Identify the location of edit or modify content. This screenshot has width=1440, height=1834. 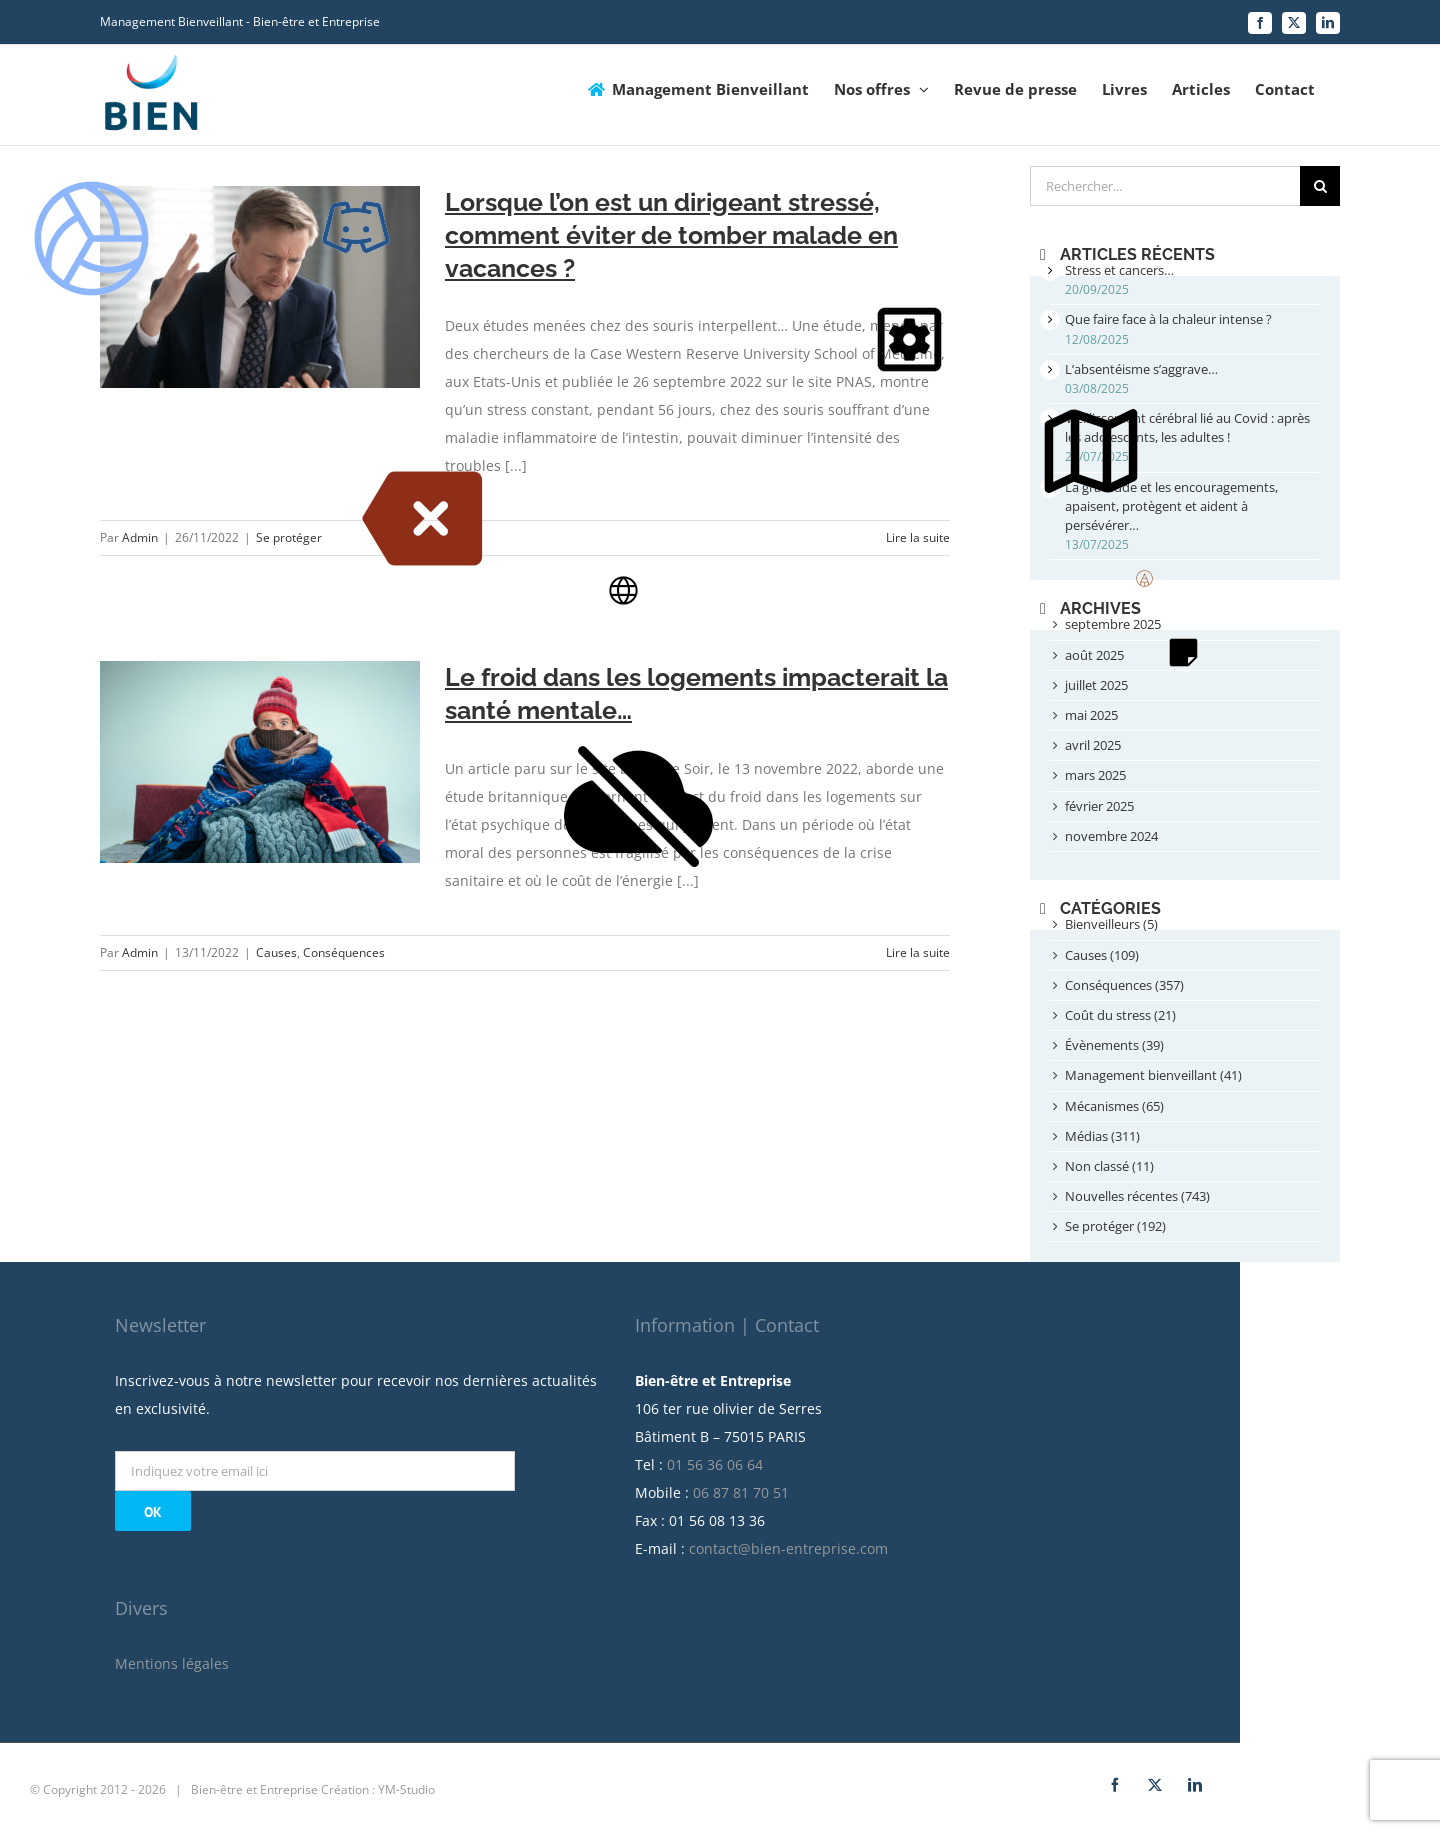
(1144, 578).